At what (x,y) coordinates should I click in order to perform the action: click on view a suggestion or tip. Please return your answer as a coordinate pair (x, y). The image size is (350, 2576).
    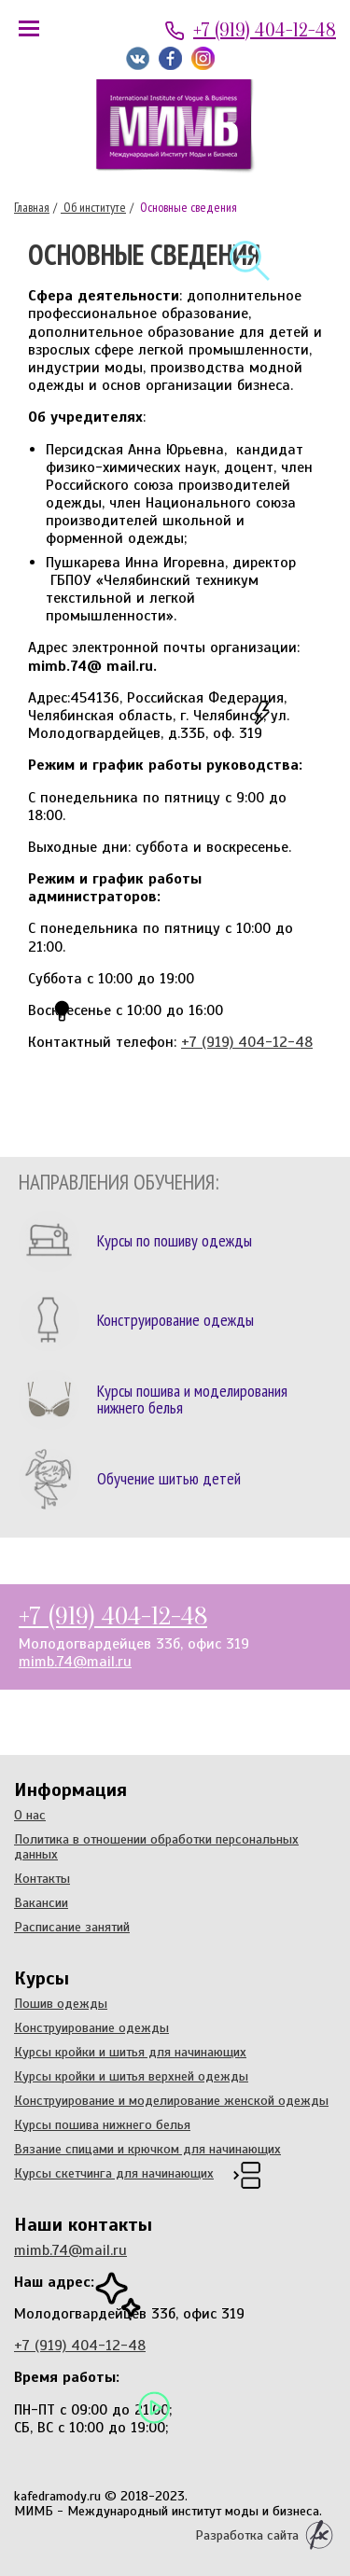
    Looking at the image, I should click on (61, 1011).